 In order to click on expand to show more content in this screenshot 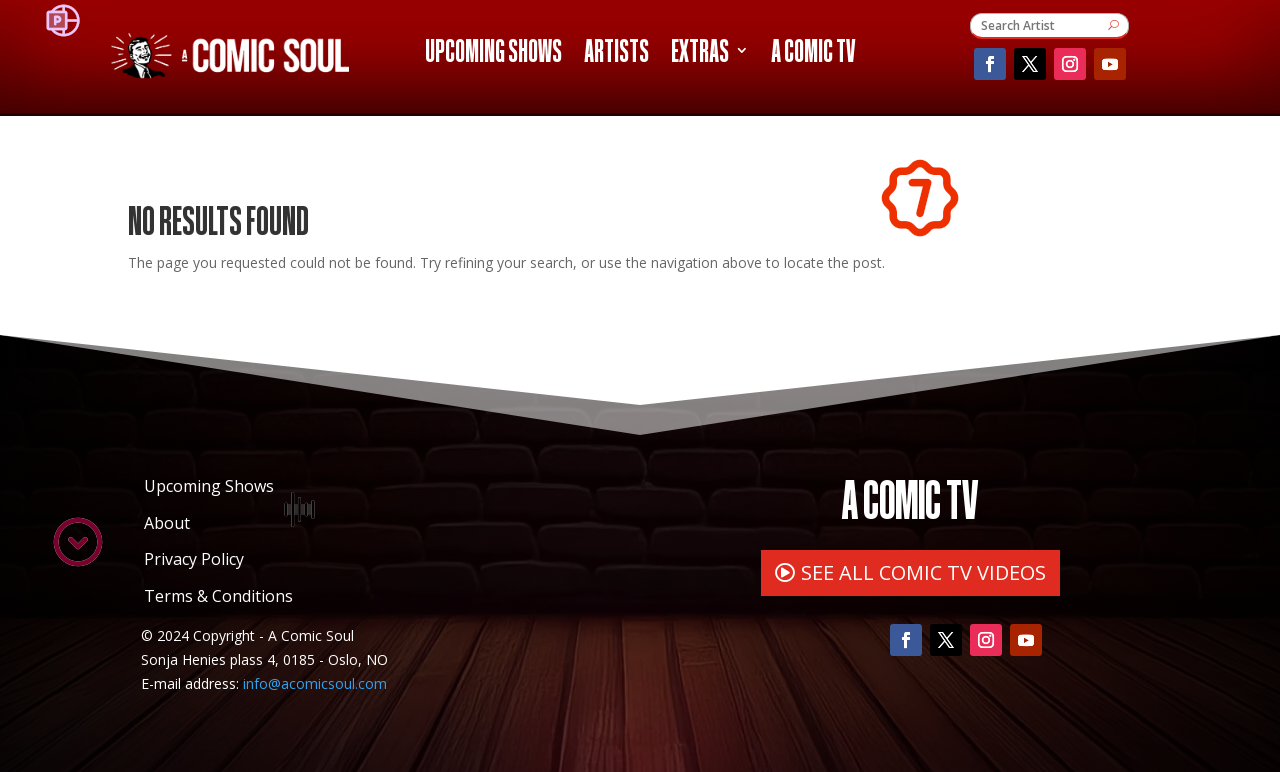, I will do `click(78, 542)`.